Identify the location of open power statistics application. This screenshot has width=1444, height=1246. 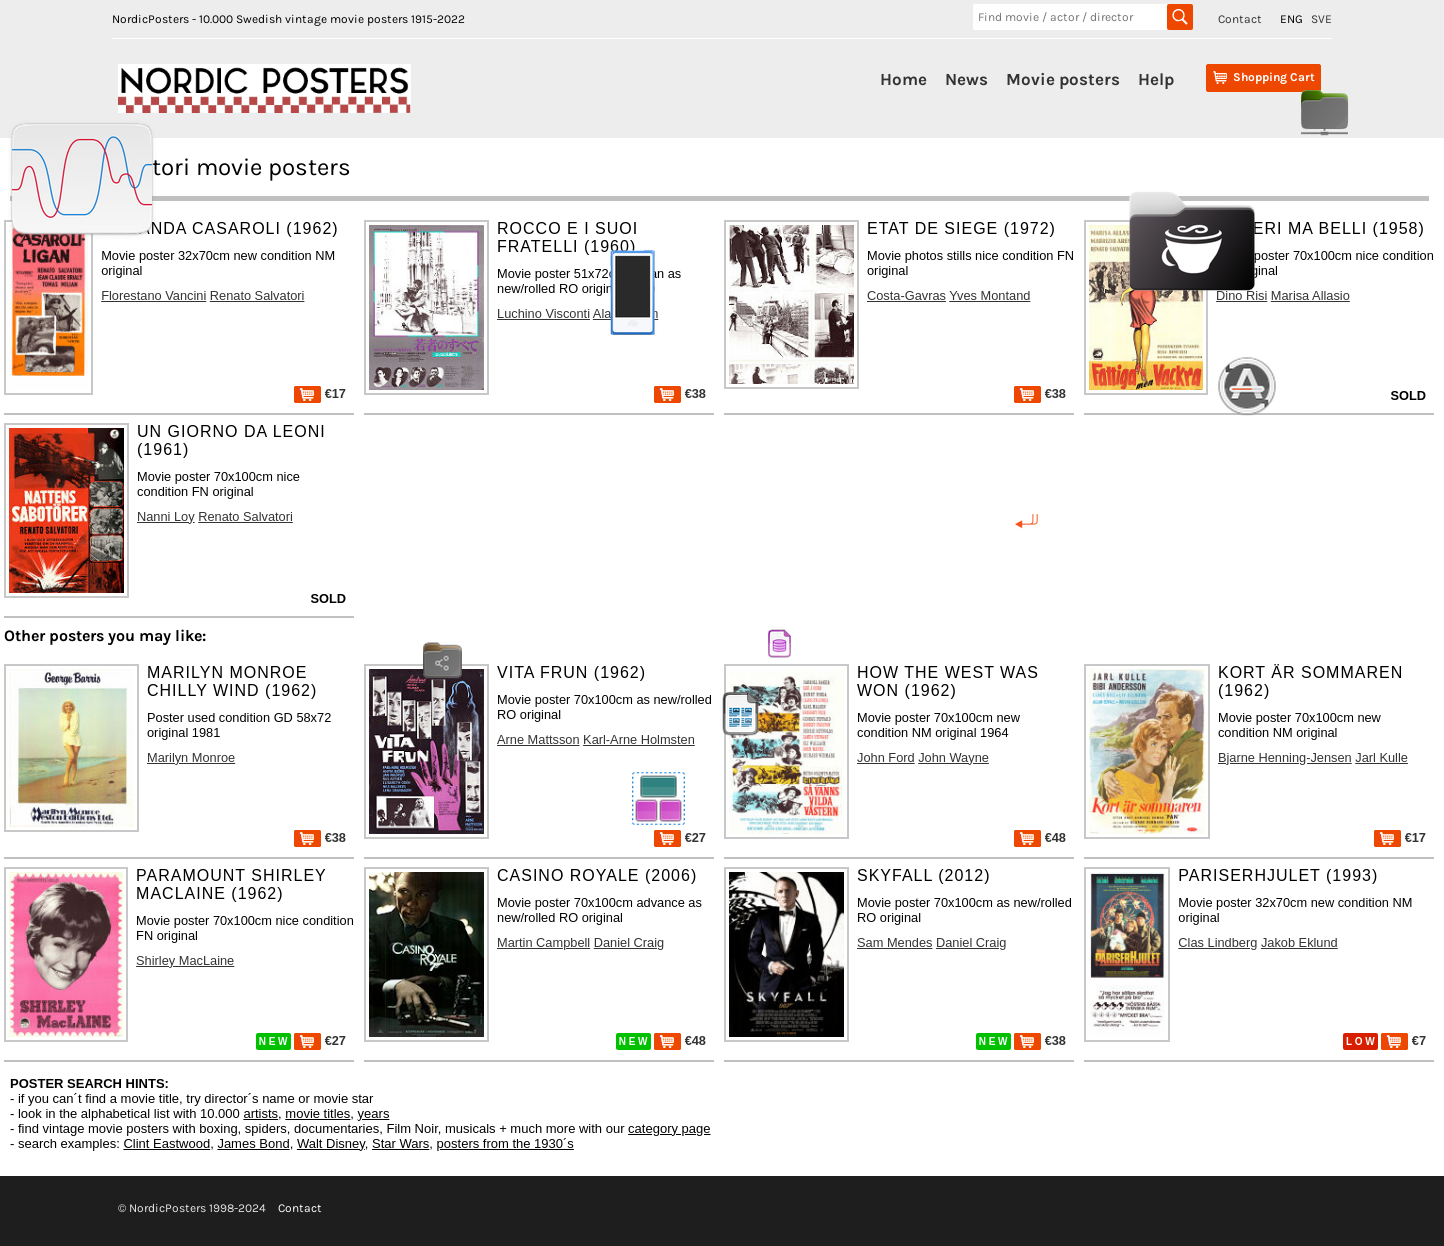
(82, 179).